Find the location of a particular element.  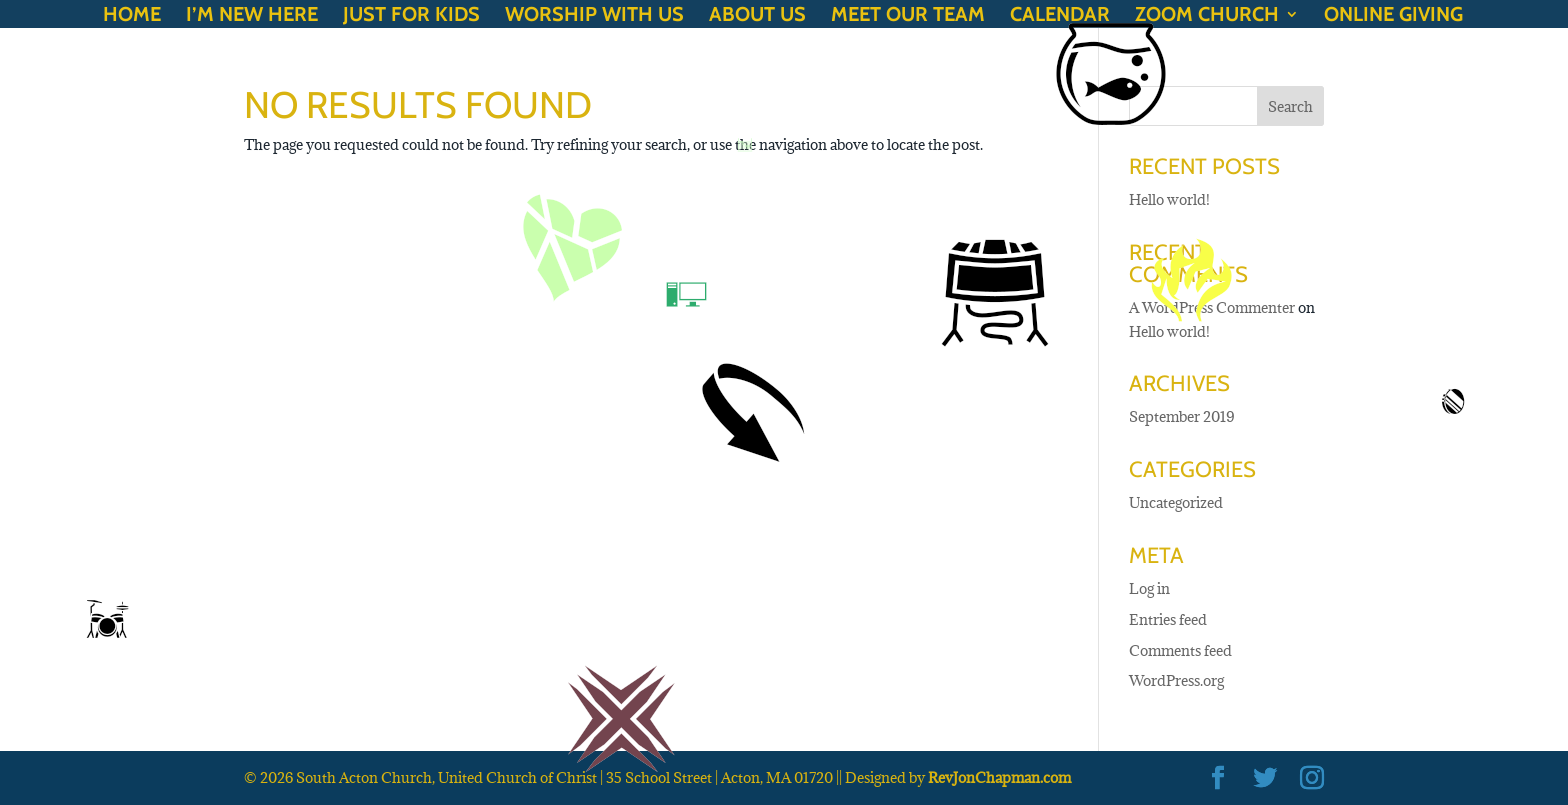

rapidshare file hosting service logo is located at coordinates (752, 413).